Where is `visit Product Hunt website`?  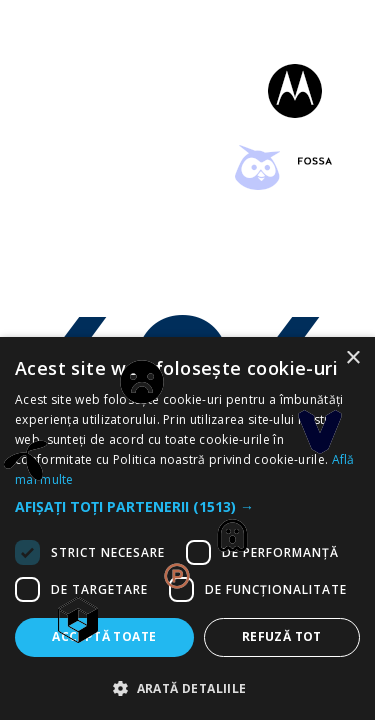
visit Product Hunt website is located at coordinates (177, 576).